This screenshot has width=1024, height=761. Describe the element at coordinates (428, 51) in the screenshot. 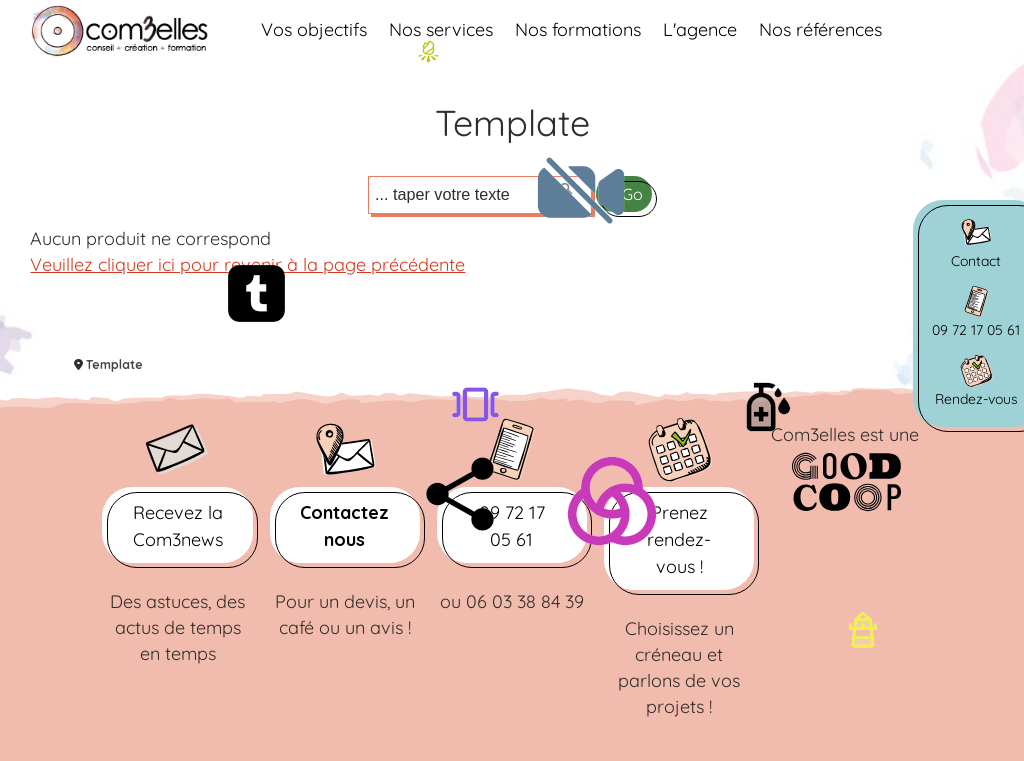

I see `access campfire or outdoor activity features` at that location.